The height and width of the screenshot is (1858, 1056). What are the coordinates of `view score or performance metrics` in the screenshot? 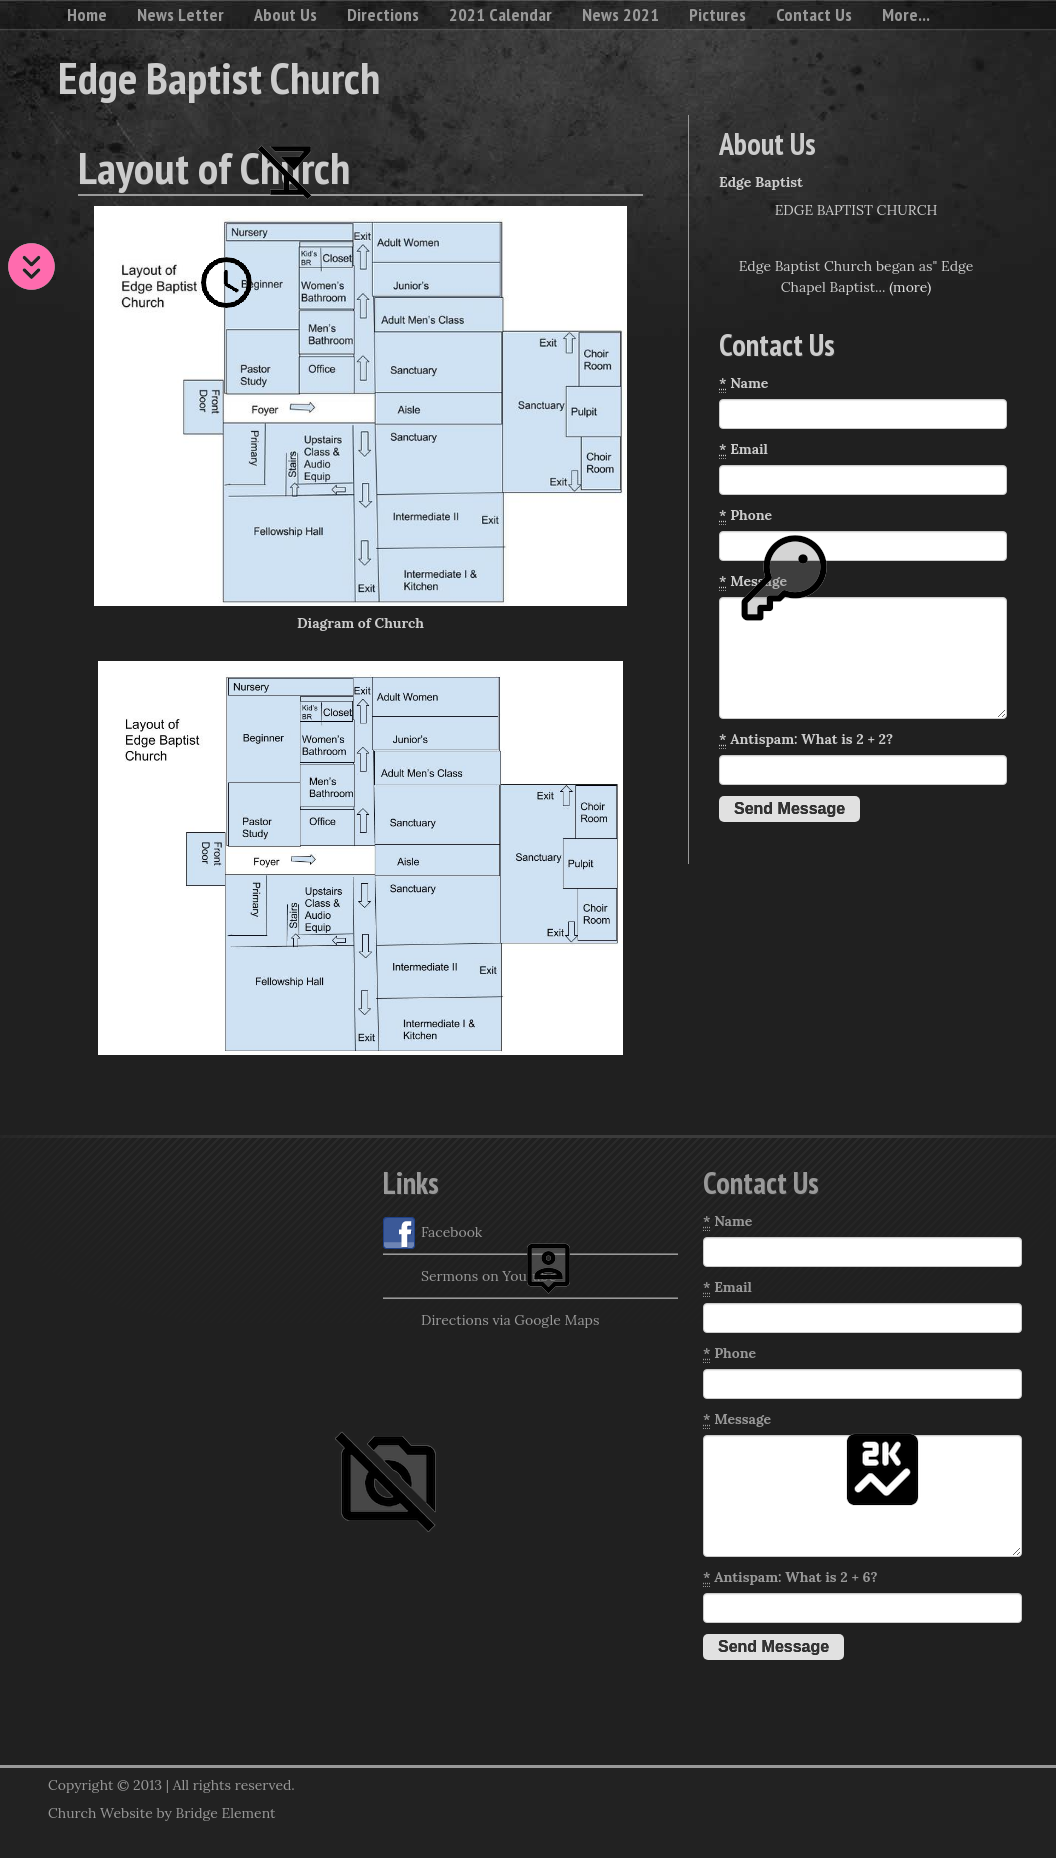 It's located at (882, 1469).